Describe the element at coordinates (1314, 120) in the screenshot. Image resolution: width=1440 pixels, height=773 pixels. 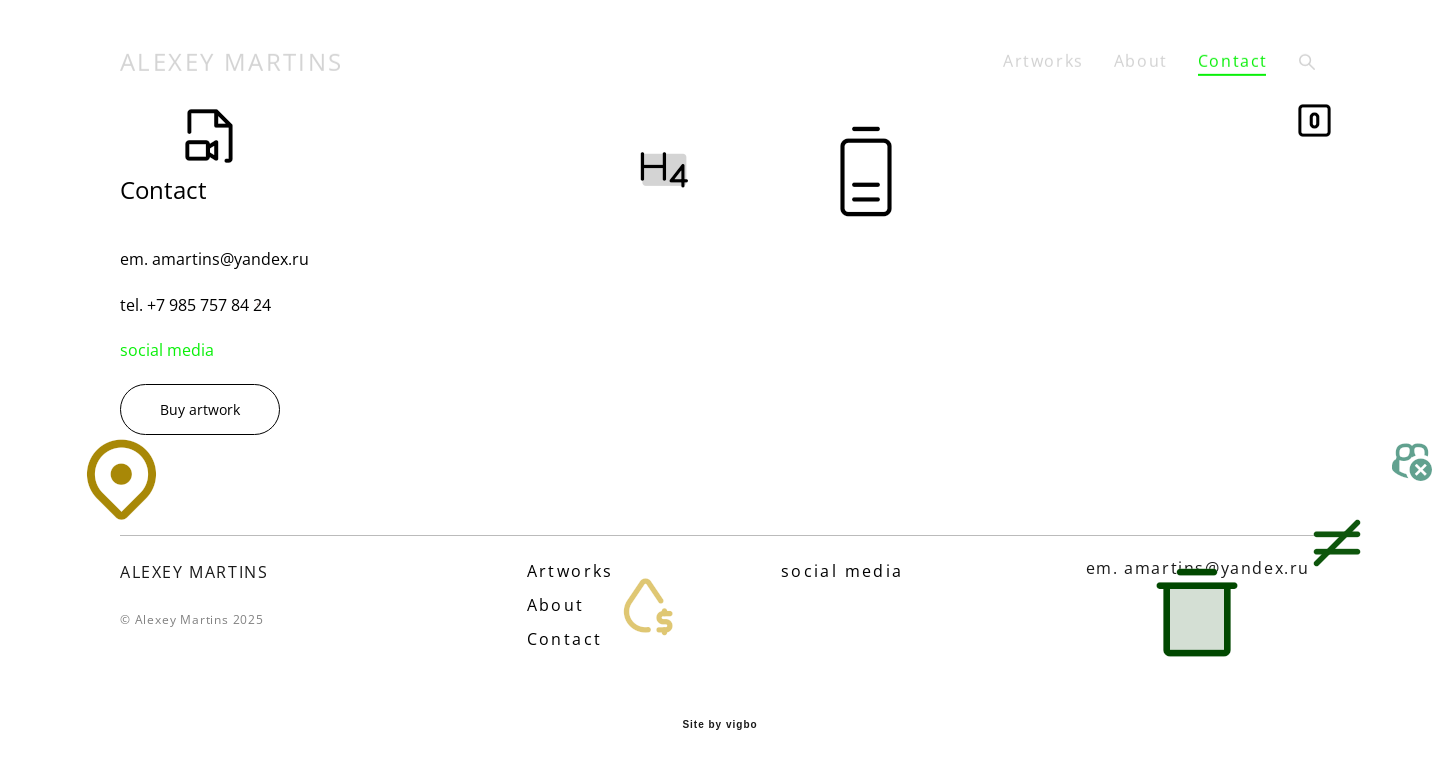
I see `indicates zero items or empty count` at that location.